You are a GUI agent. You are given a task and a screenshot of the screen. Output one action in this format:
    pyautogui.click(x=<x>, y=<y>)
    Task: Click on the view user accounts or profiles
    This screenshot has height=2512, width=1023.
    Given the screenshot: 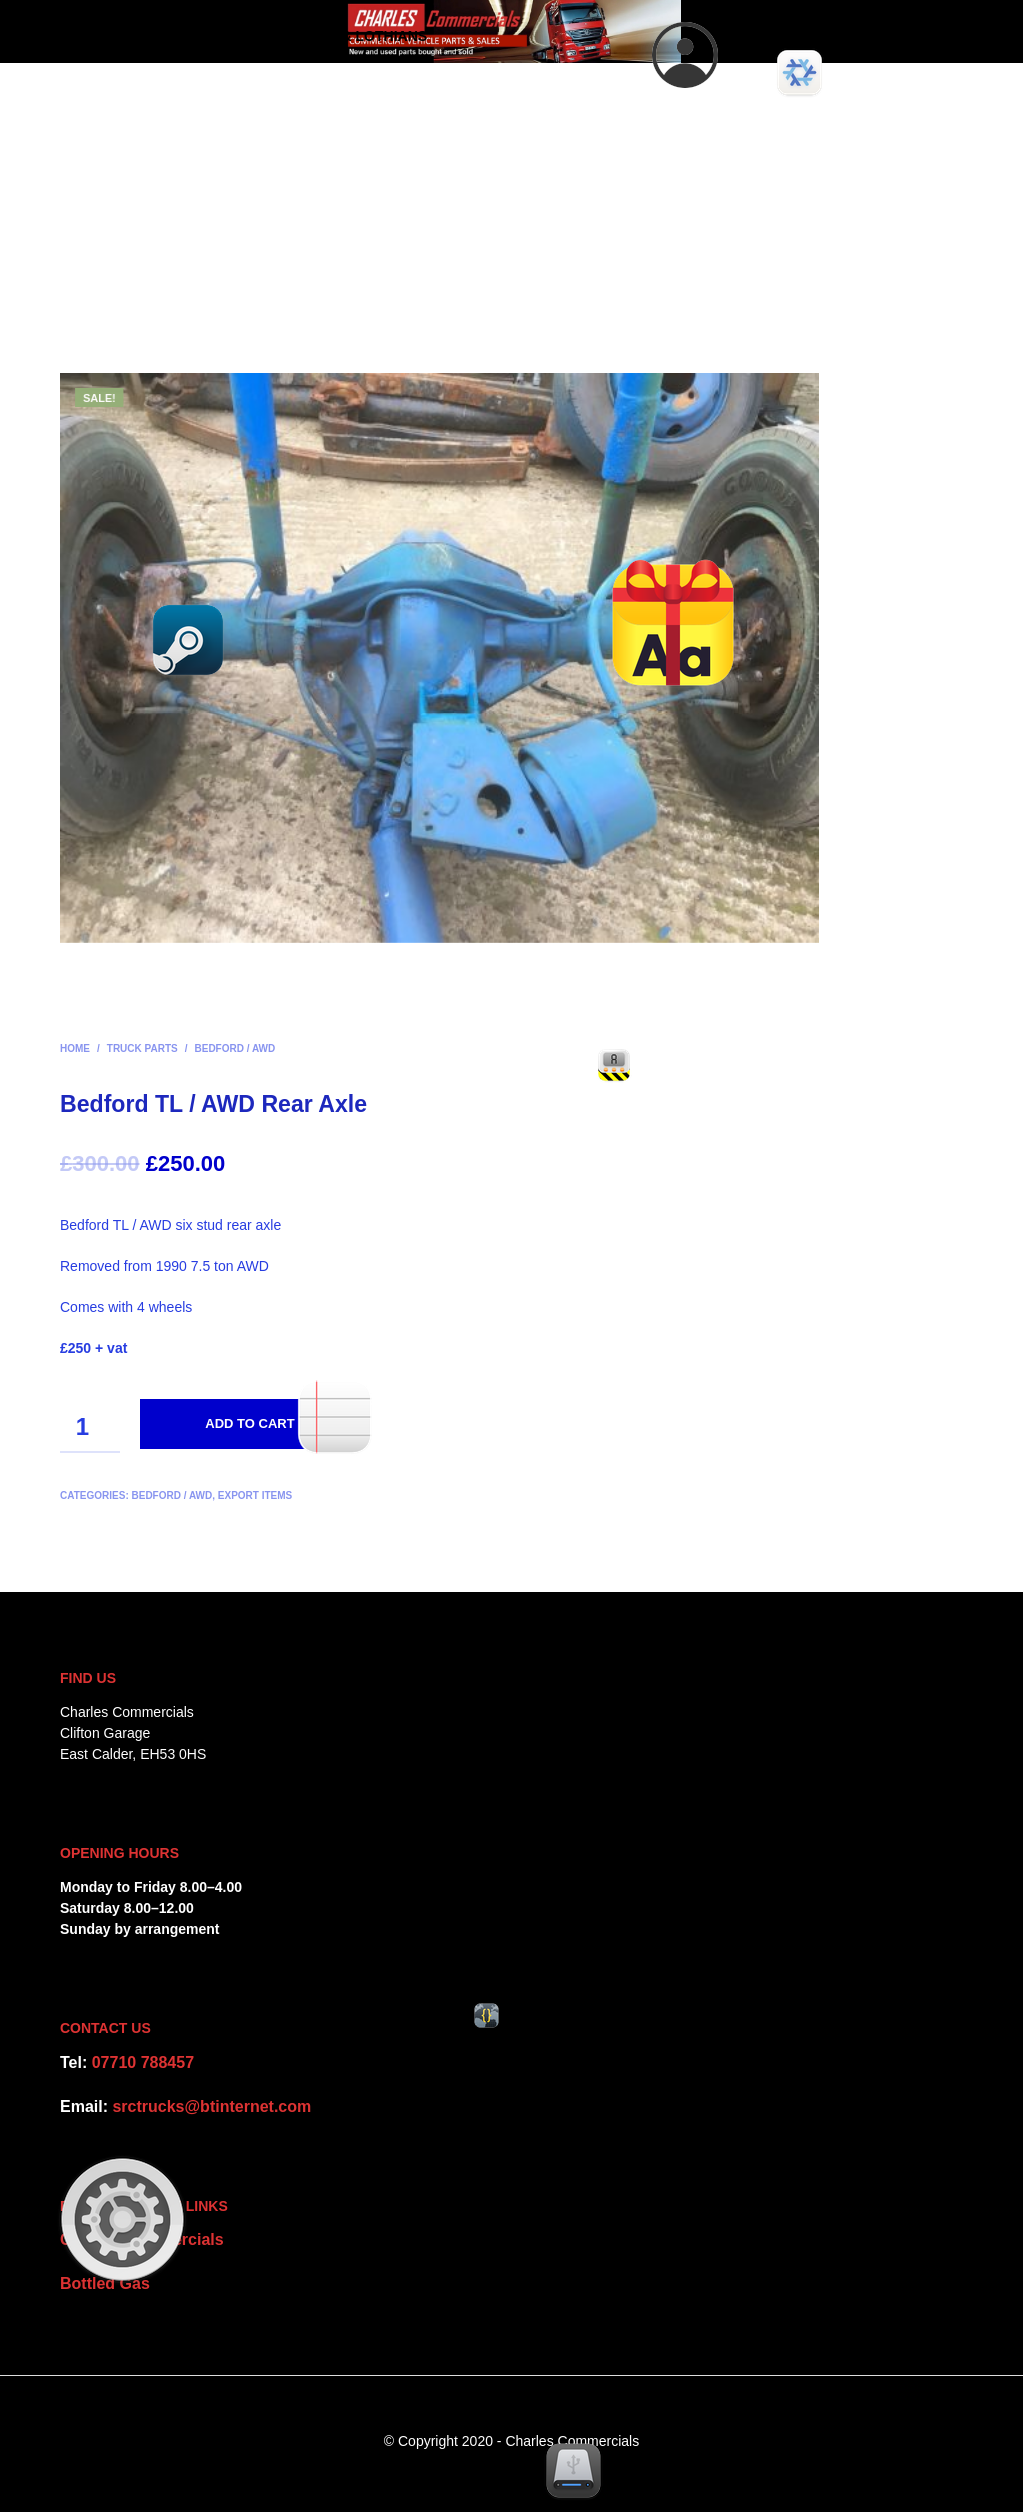 What is the action you would take?
    pyautogui.click(x=685, y=55)
    